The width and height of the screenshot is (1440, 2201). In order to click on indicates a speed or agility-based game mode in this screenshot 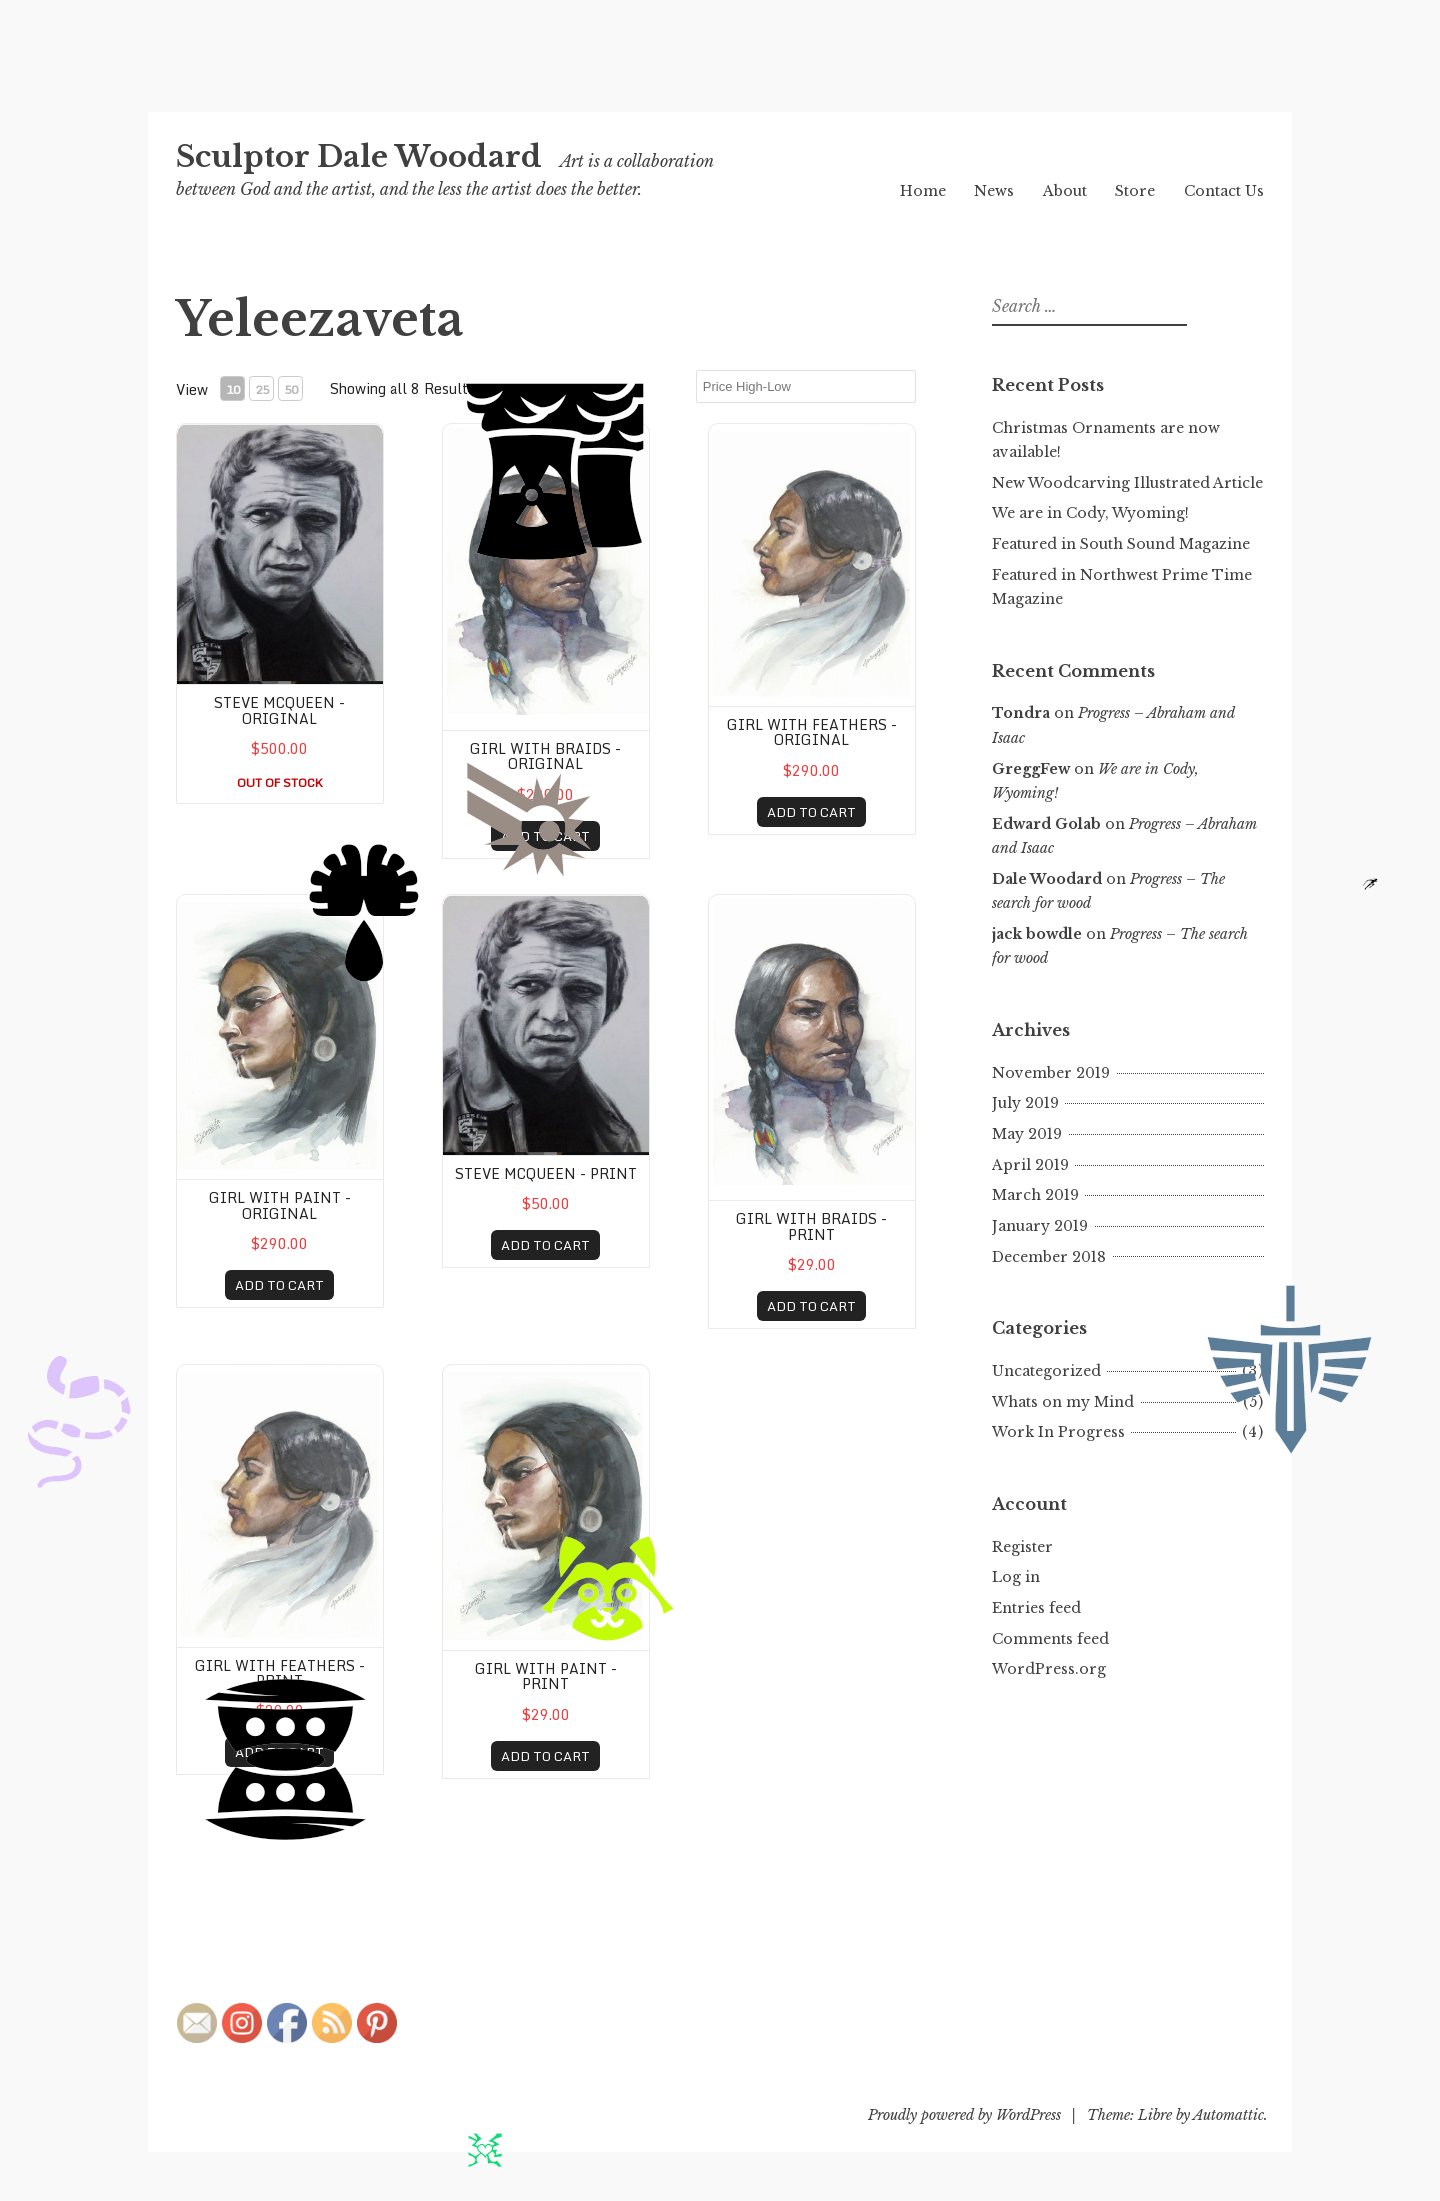, I will do `click(1370, 884)`.